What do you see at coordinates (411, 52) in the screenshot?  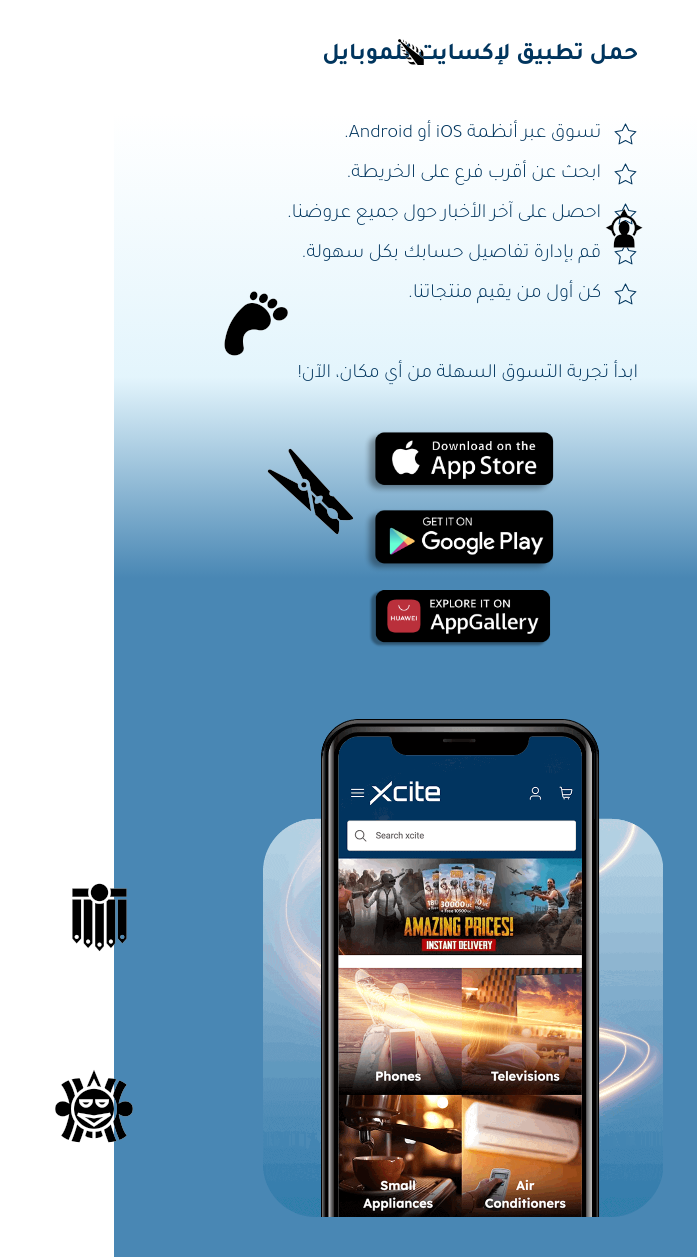 I see `activate beam or energy attack` at bounding box center [411, 52].